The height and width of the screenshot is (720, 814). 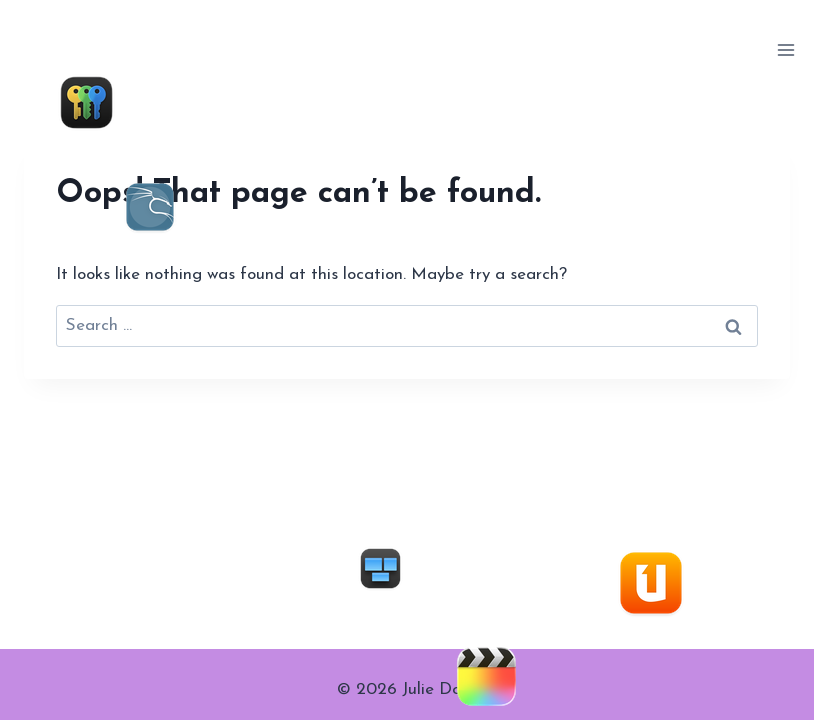 I want to click on open the passwords app, so click(x=86, y=102).